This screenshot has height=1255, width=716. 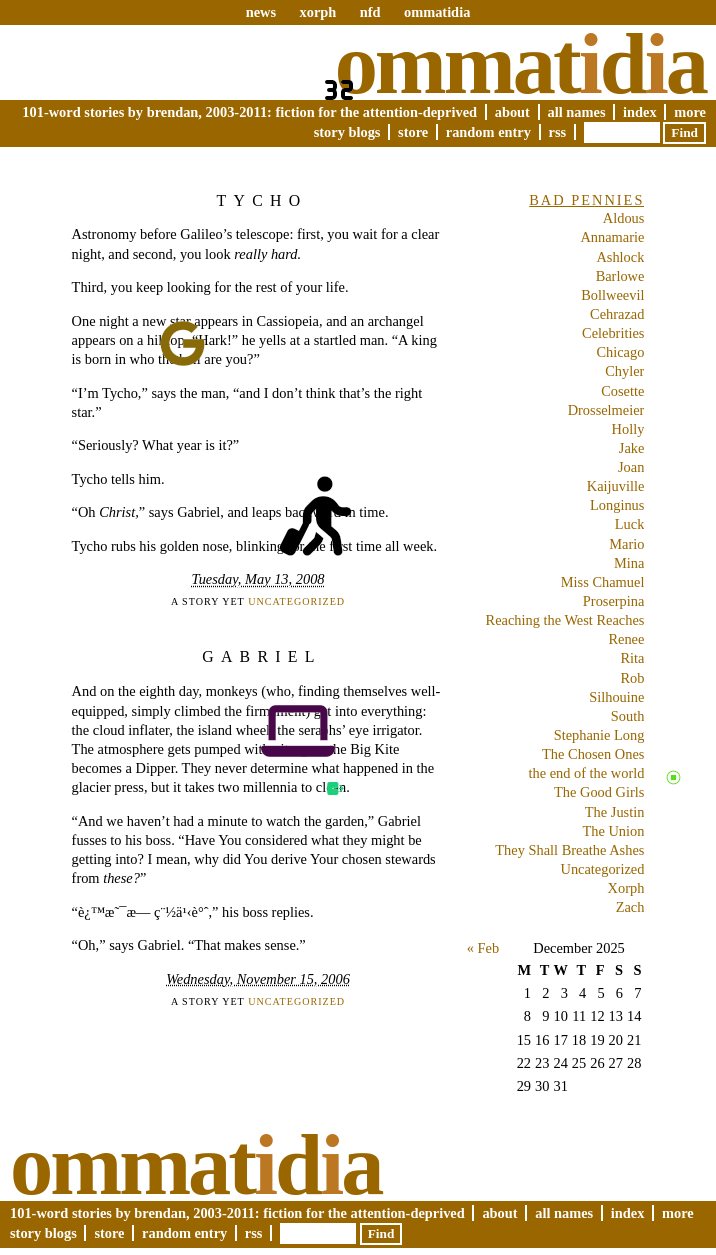 What do you see at coordinates (339, 90) in the screenshot?
I see `indicates item number or position 32 in a list` at bounding box center [339, 90].